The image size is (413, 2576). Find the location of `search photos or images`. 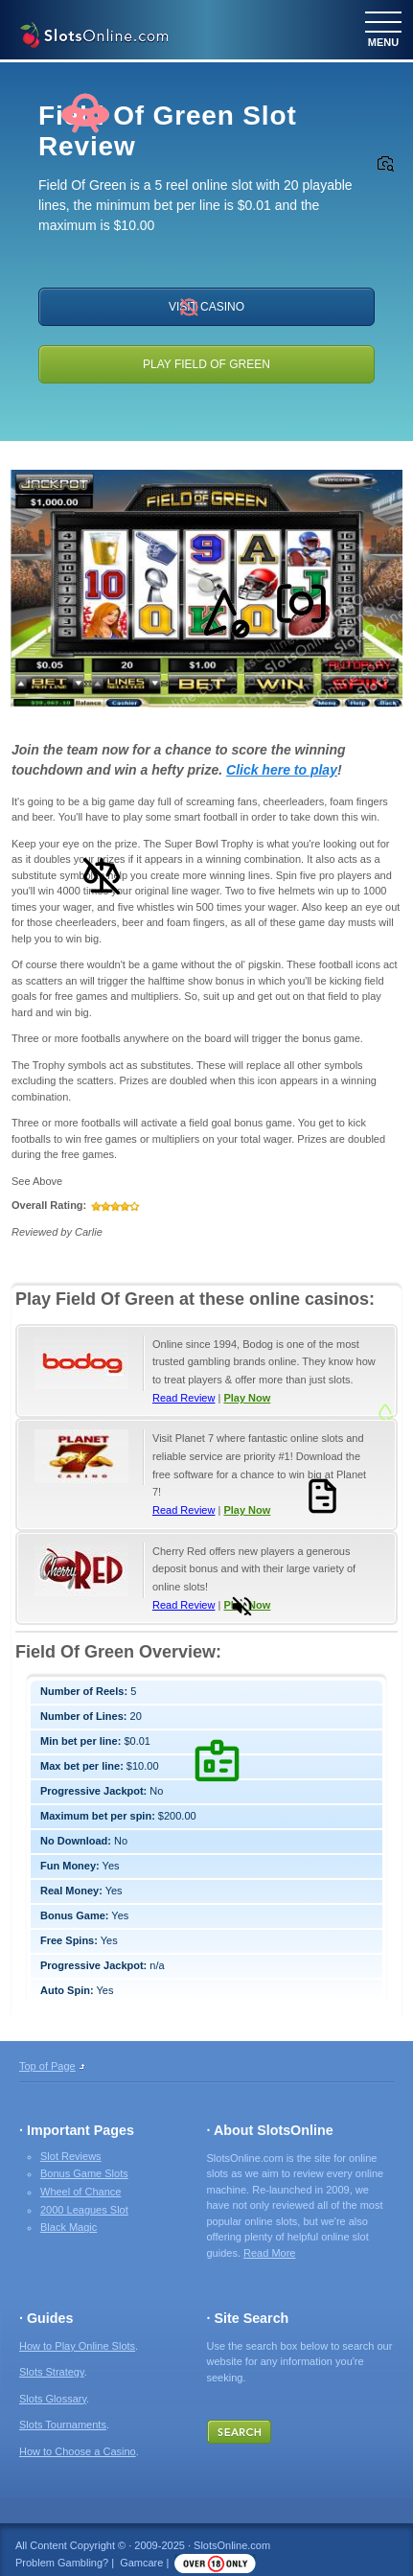

search photos or images is located at coordinates (385, 163).